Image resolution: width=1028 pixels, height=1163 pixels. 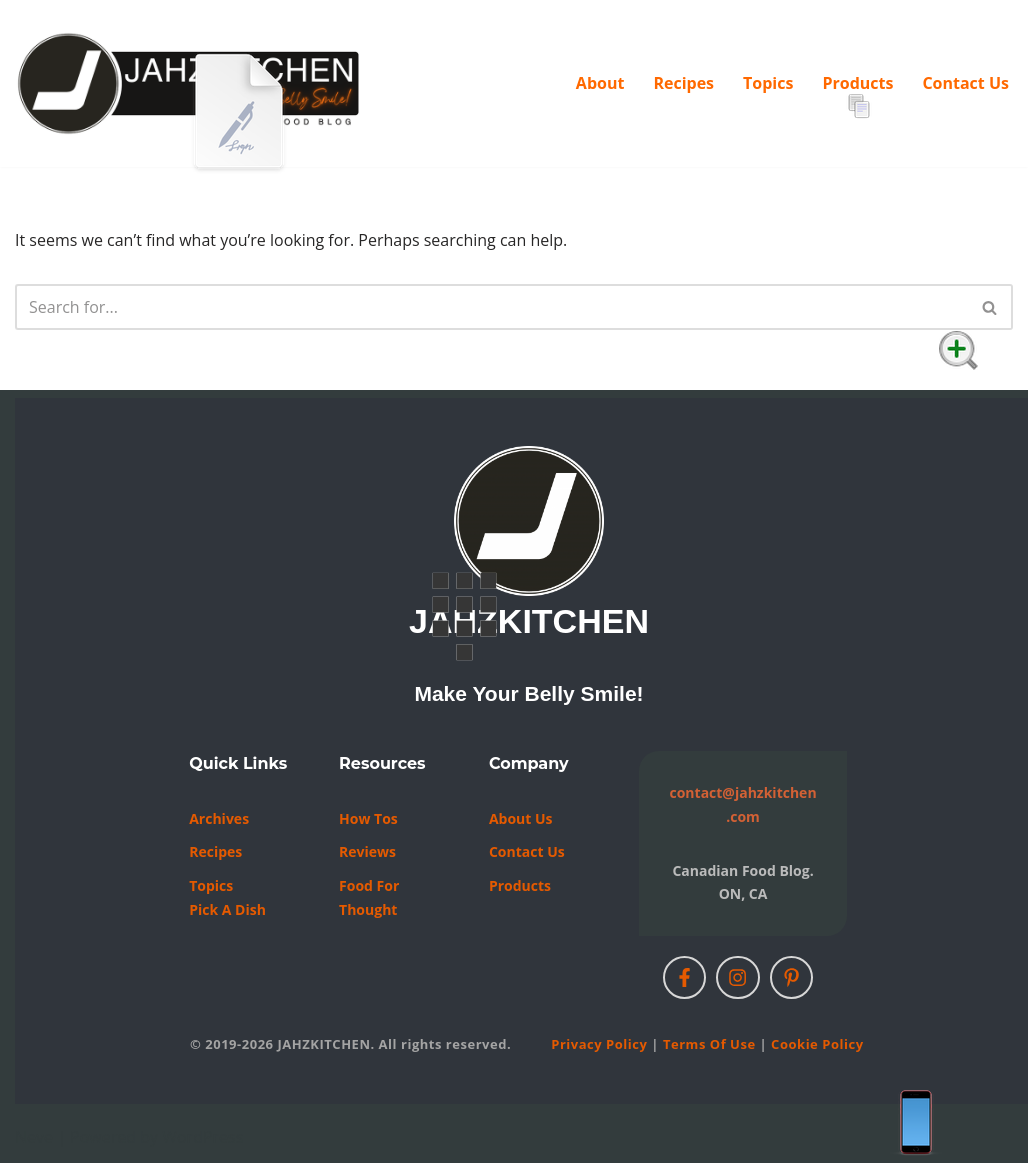 I want to click on iPhone SE device icon in system preferences, so click(x=916, y=1123).